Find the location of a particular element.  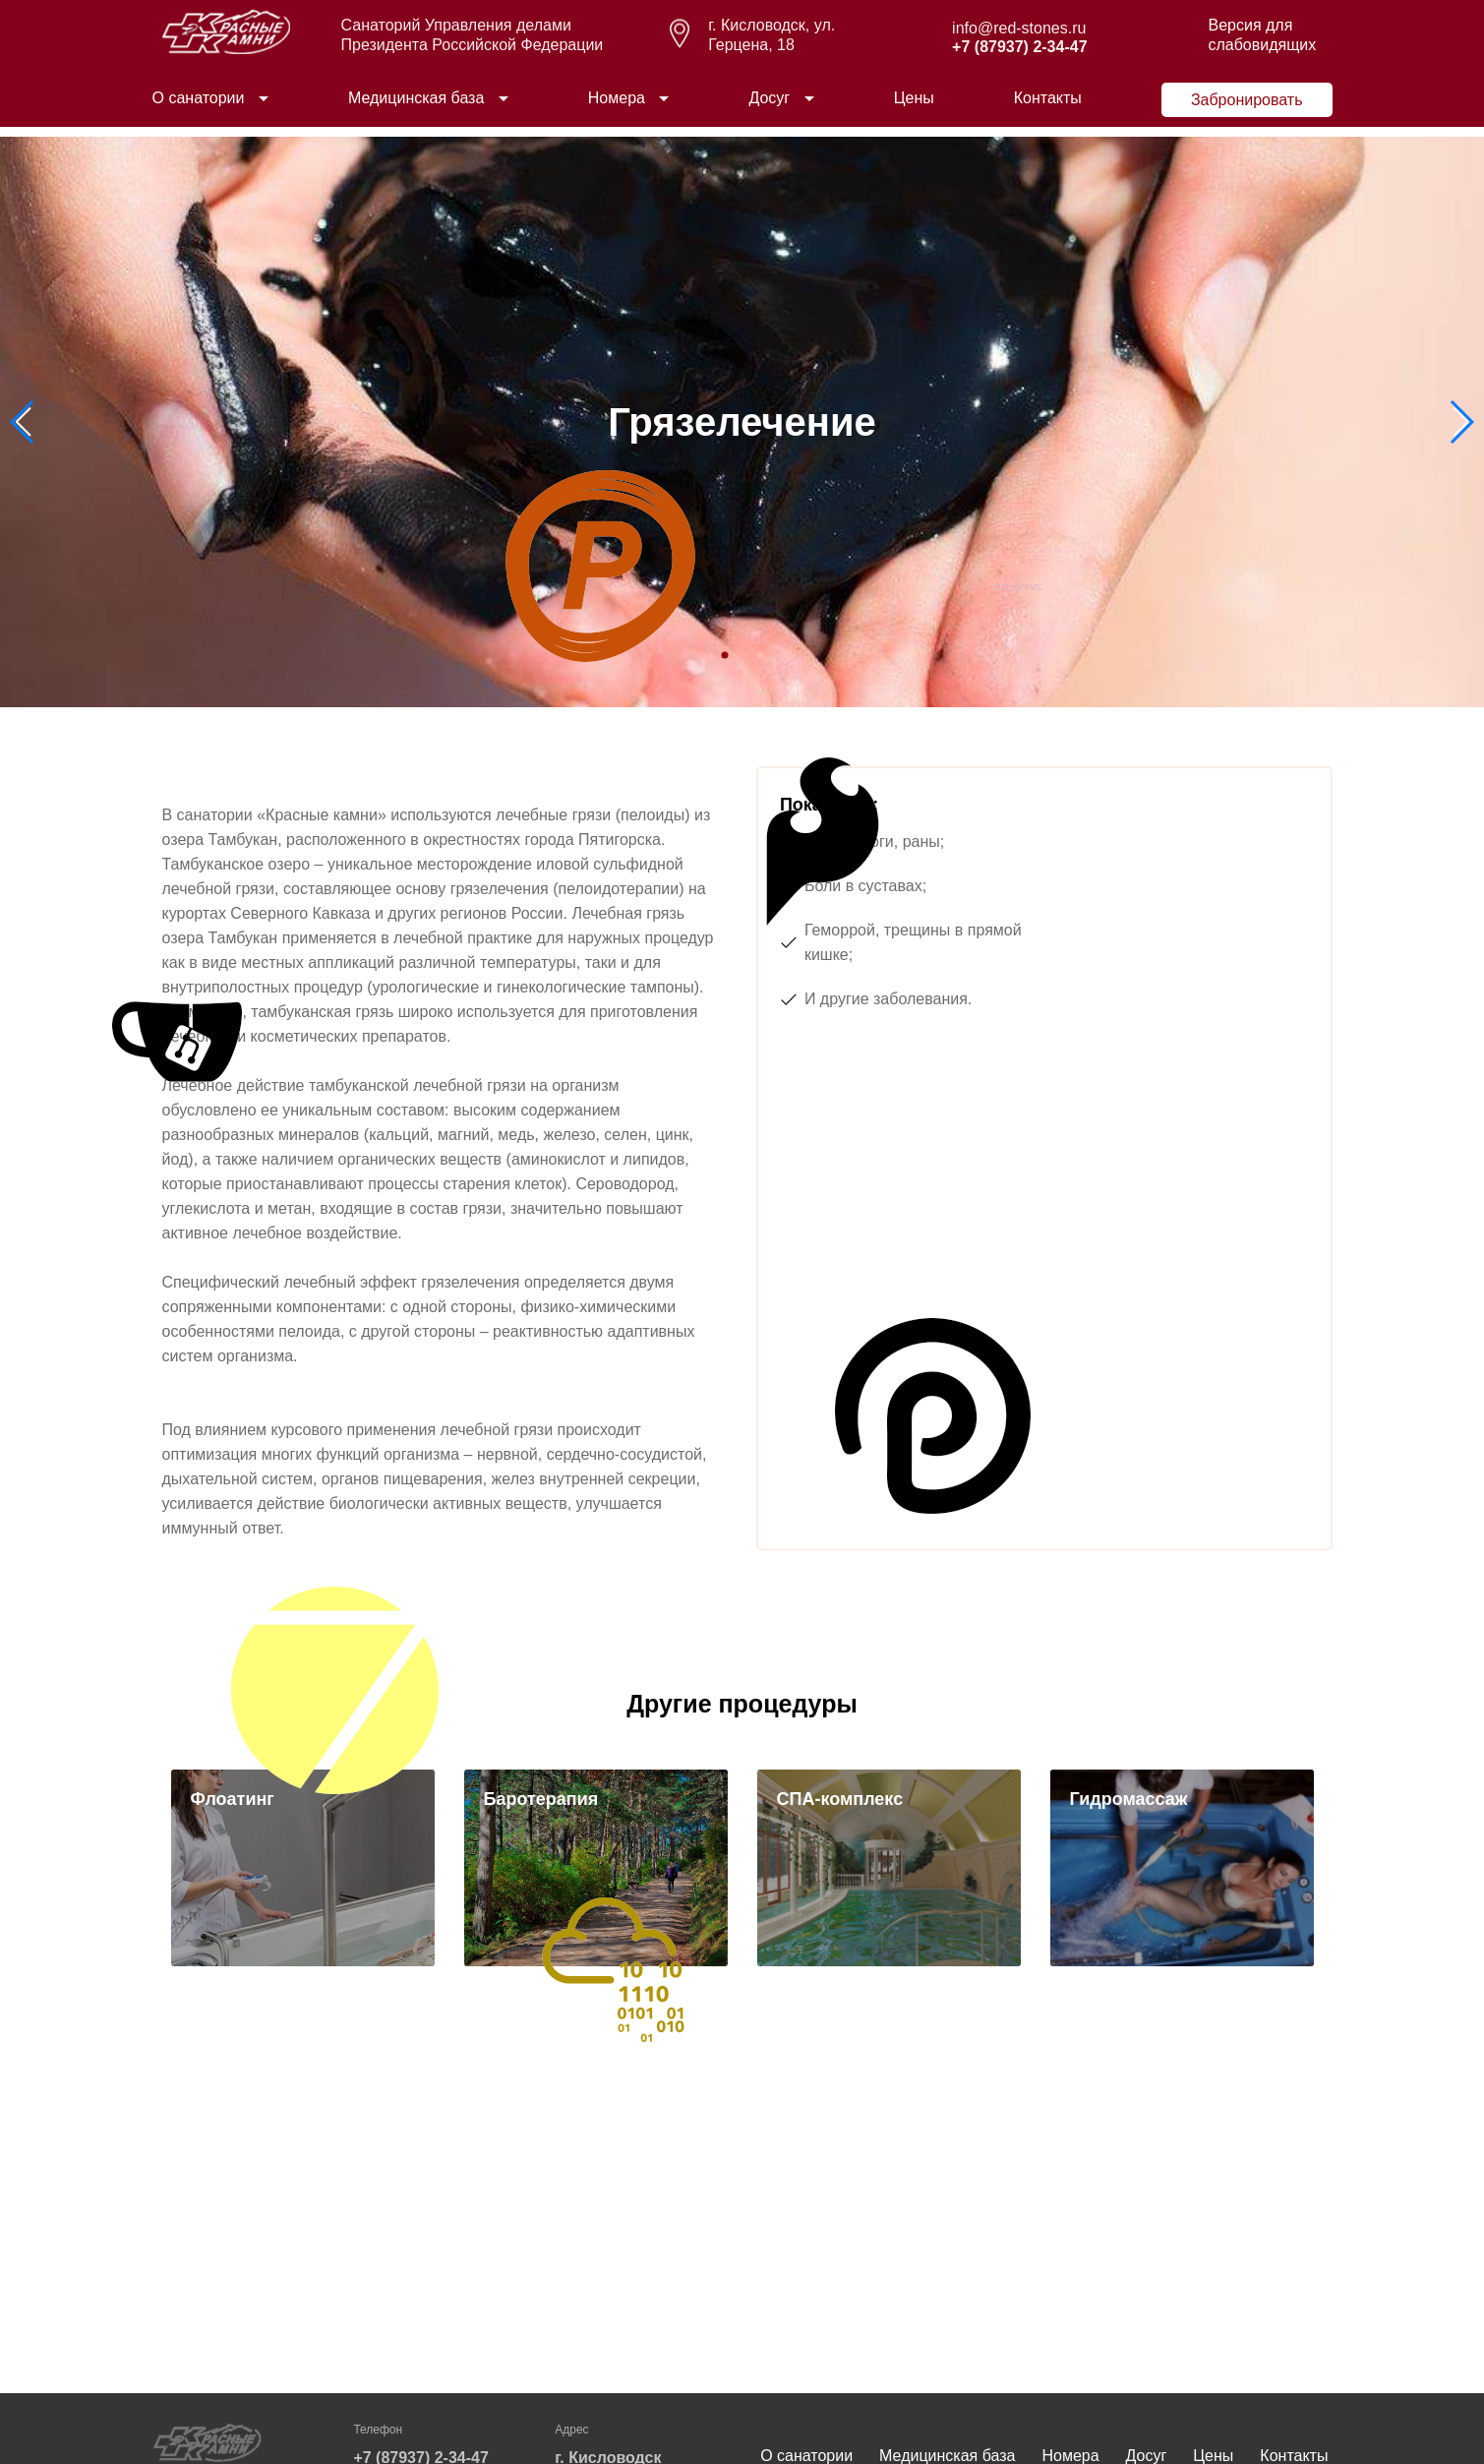

creative technology company logo is located at coordinates (1017, 587).